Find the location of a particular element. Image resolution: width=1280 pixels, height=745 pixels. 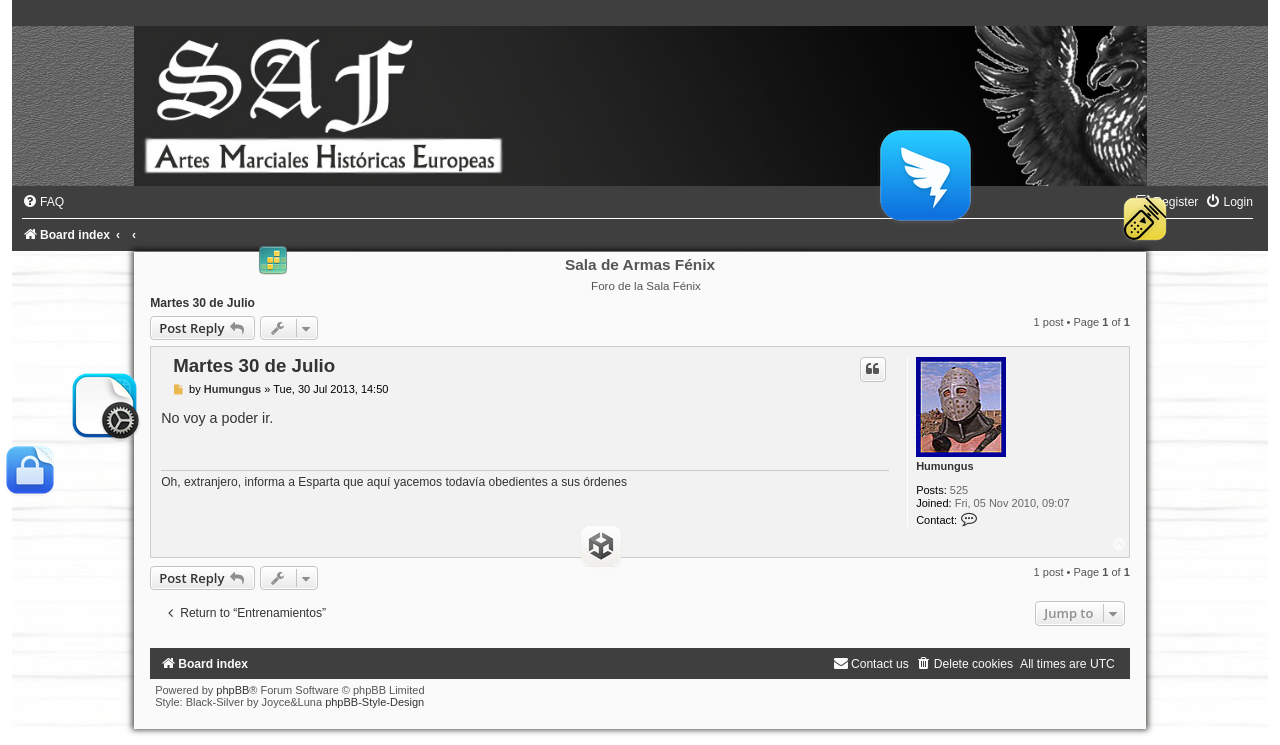

launch quadrapassel tetris-style puzzle game is located at coordinates (273, 260).